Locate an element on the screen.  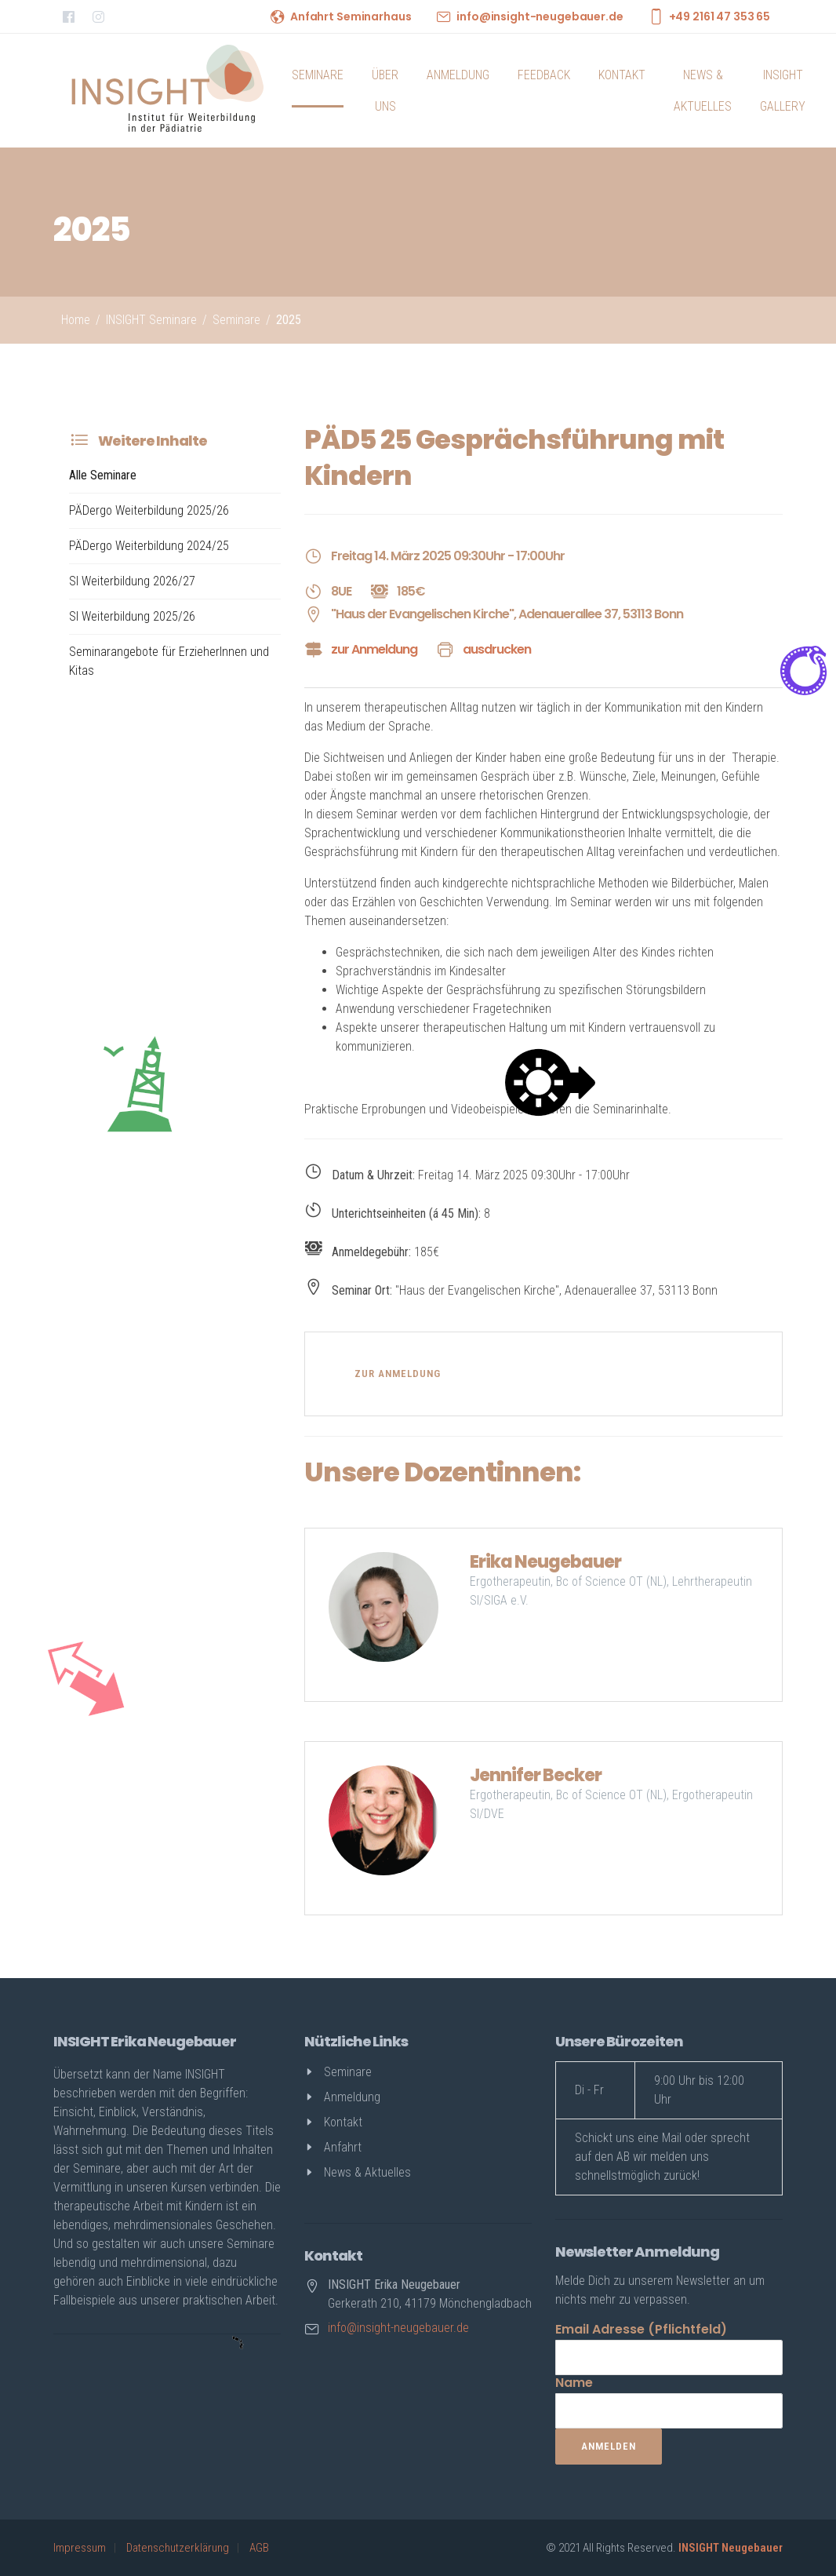
advance time to the next day is located at coordinates (550, 1082).